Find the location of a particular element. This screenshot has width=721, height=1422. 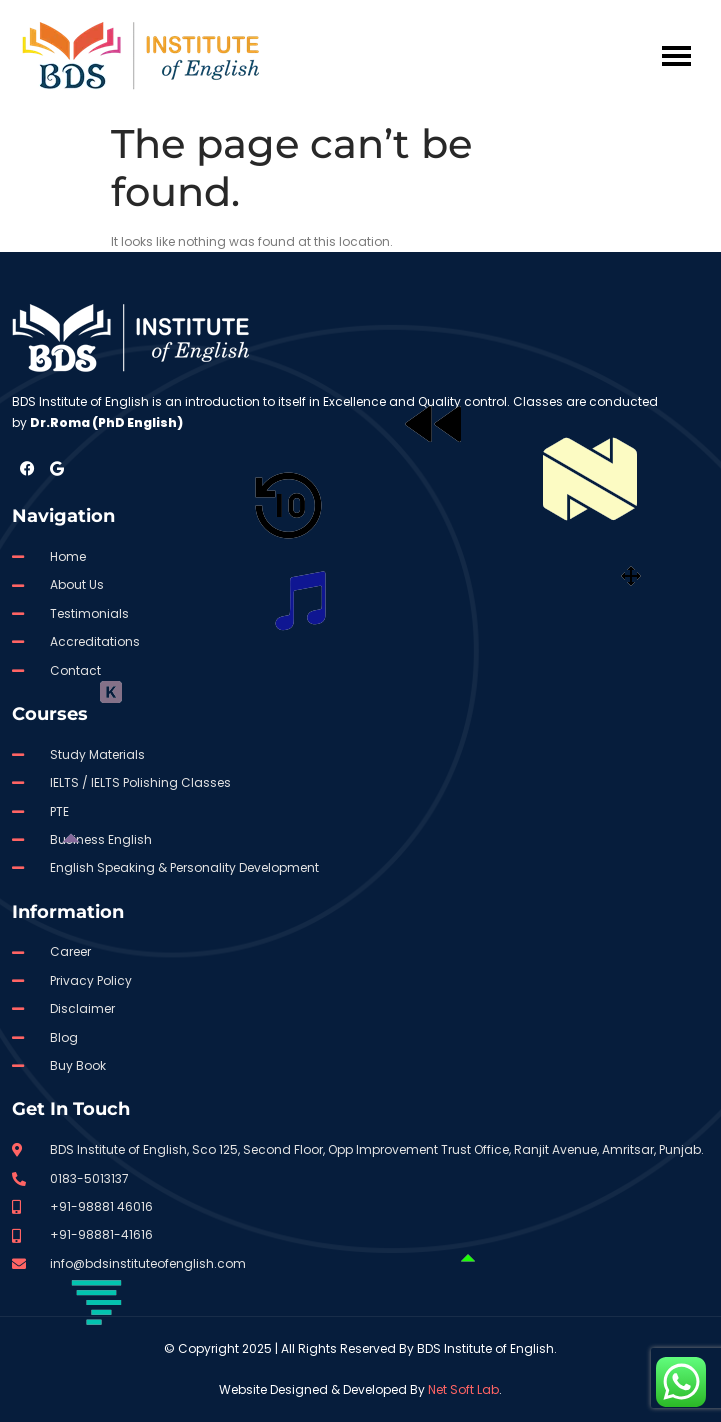

expand or show more content above is located at coordinates (71, 838).